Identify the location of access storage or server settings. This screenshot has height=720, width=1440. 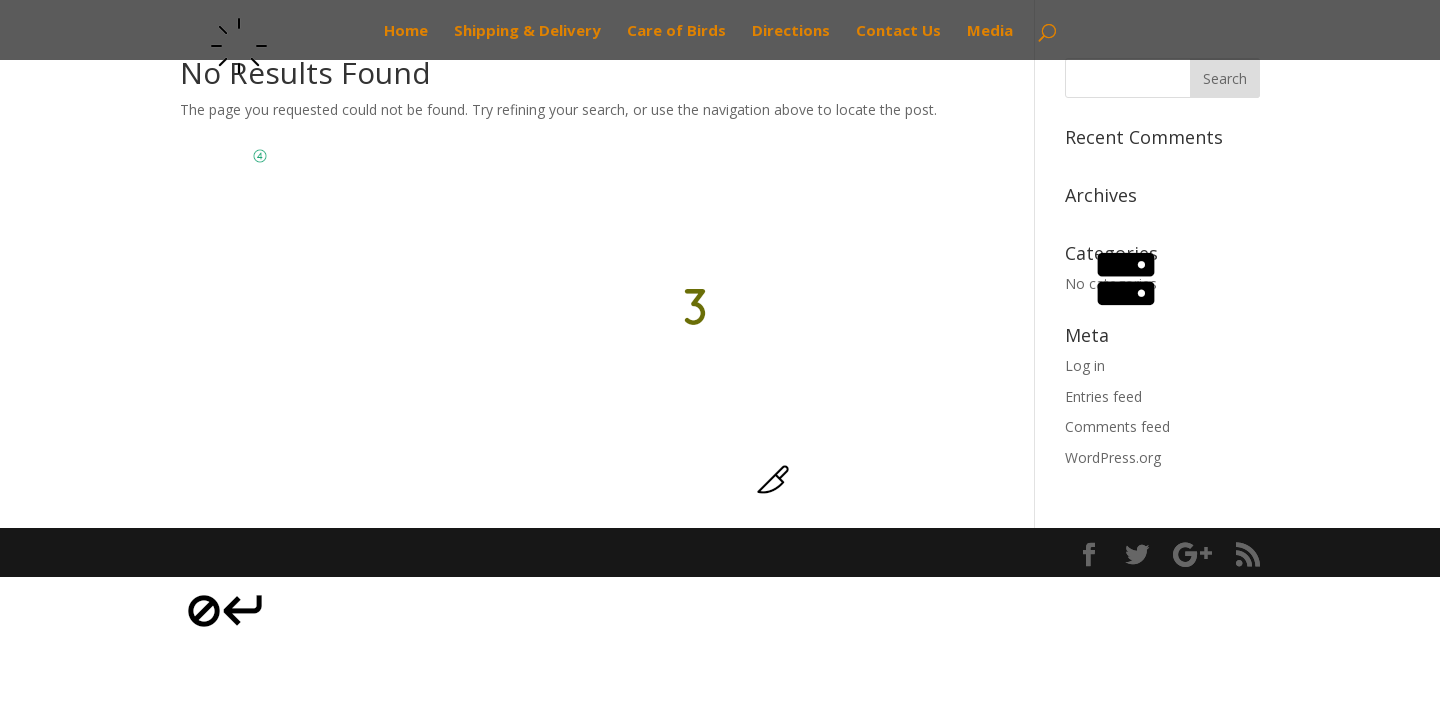
(1126, 279).